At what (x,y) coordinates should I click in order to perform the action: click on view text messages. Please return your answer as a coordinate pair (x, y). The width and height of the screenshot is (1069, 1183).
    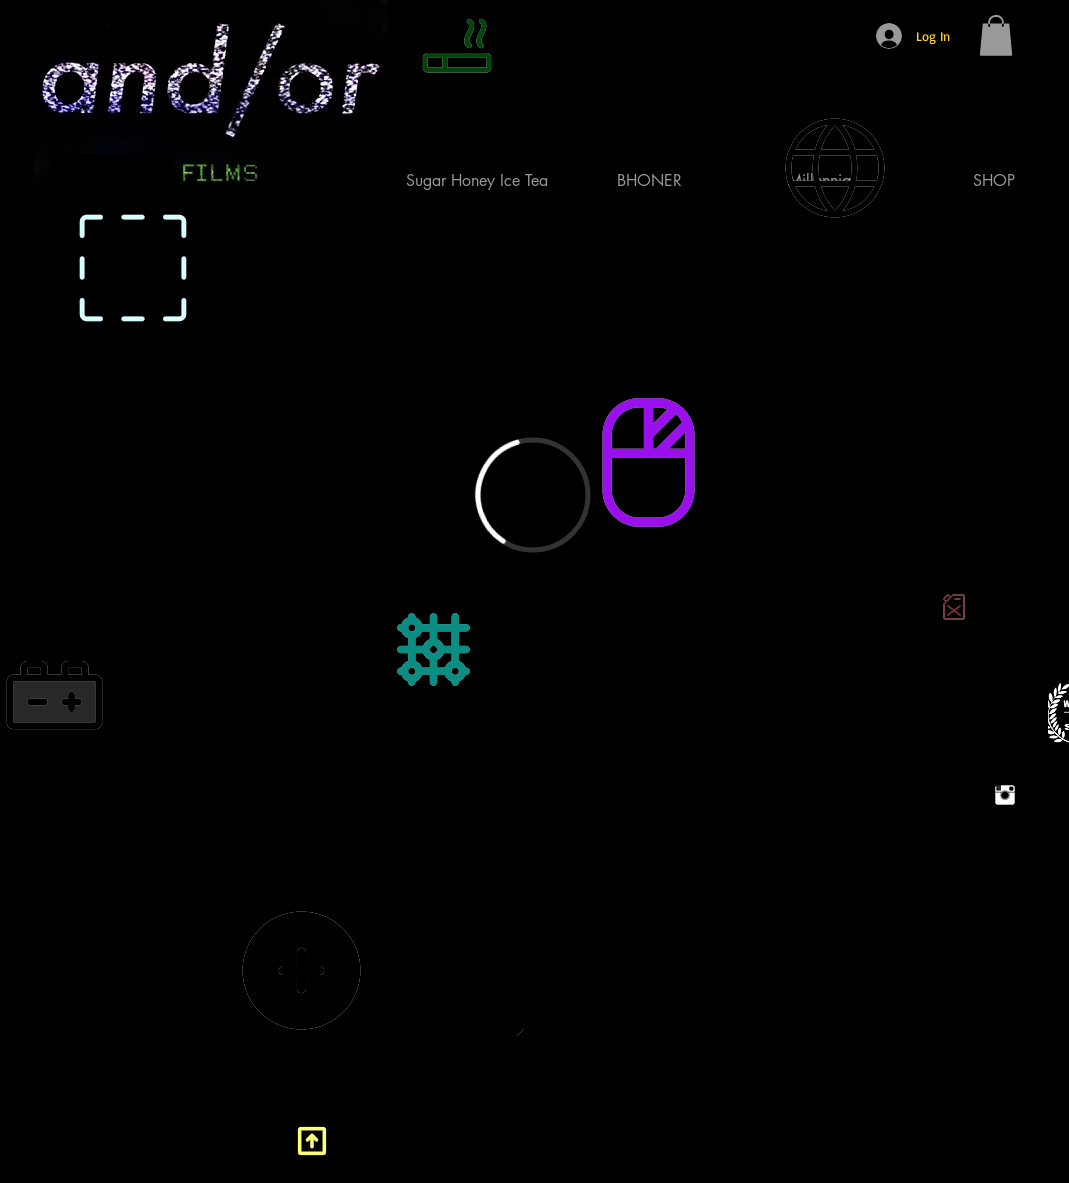
    Looking at the image, I should click on (535, 1018).